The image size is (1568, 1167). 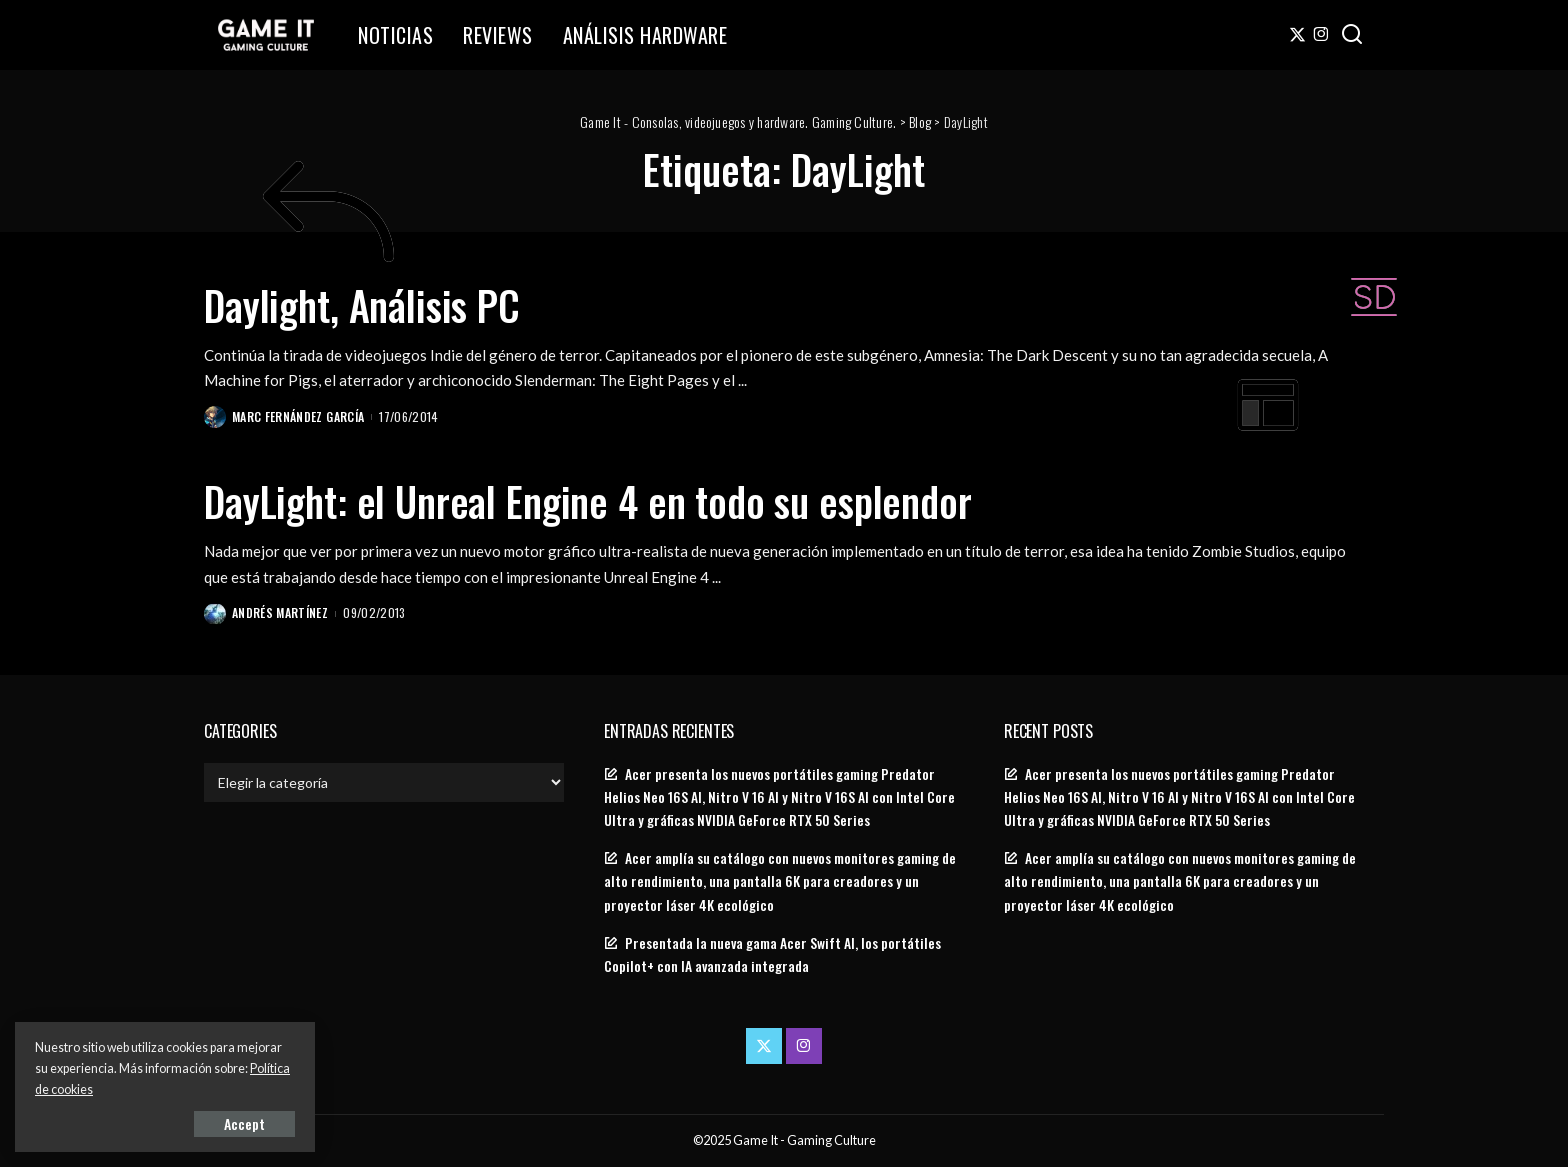 I want to click on indicates standard definition video quality, so click(x=1374, y=297).